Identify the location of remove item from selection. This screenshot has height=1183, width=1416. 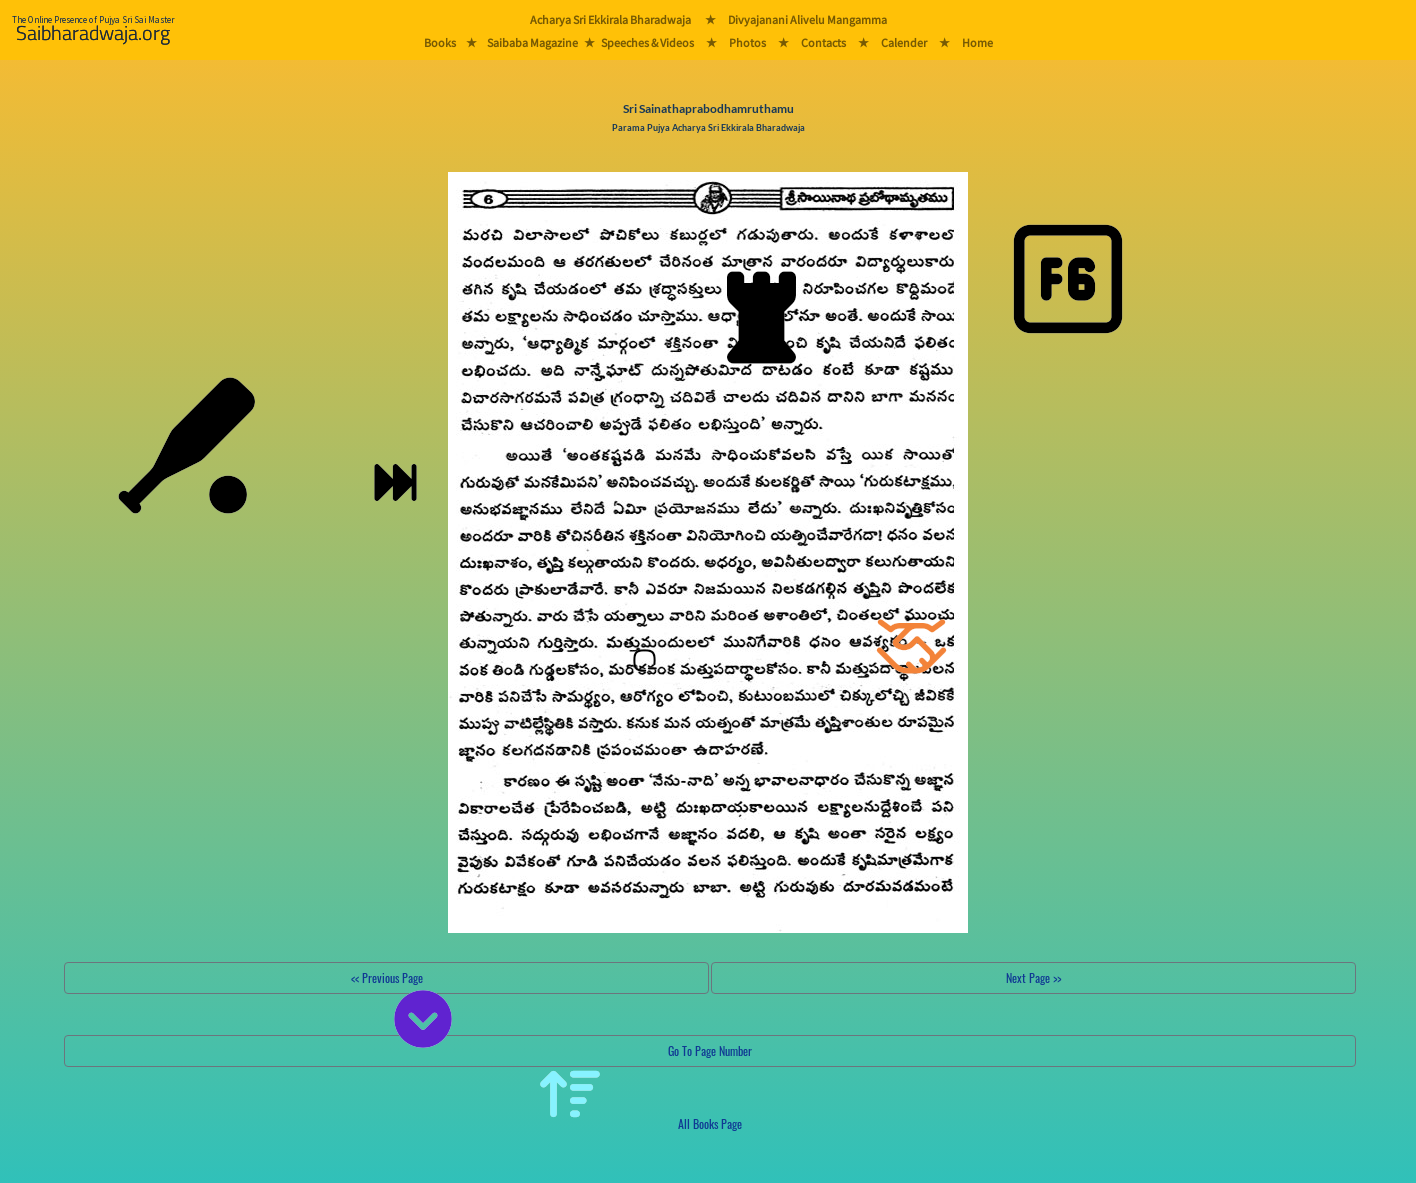
(644, 660).